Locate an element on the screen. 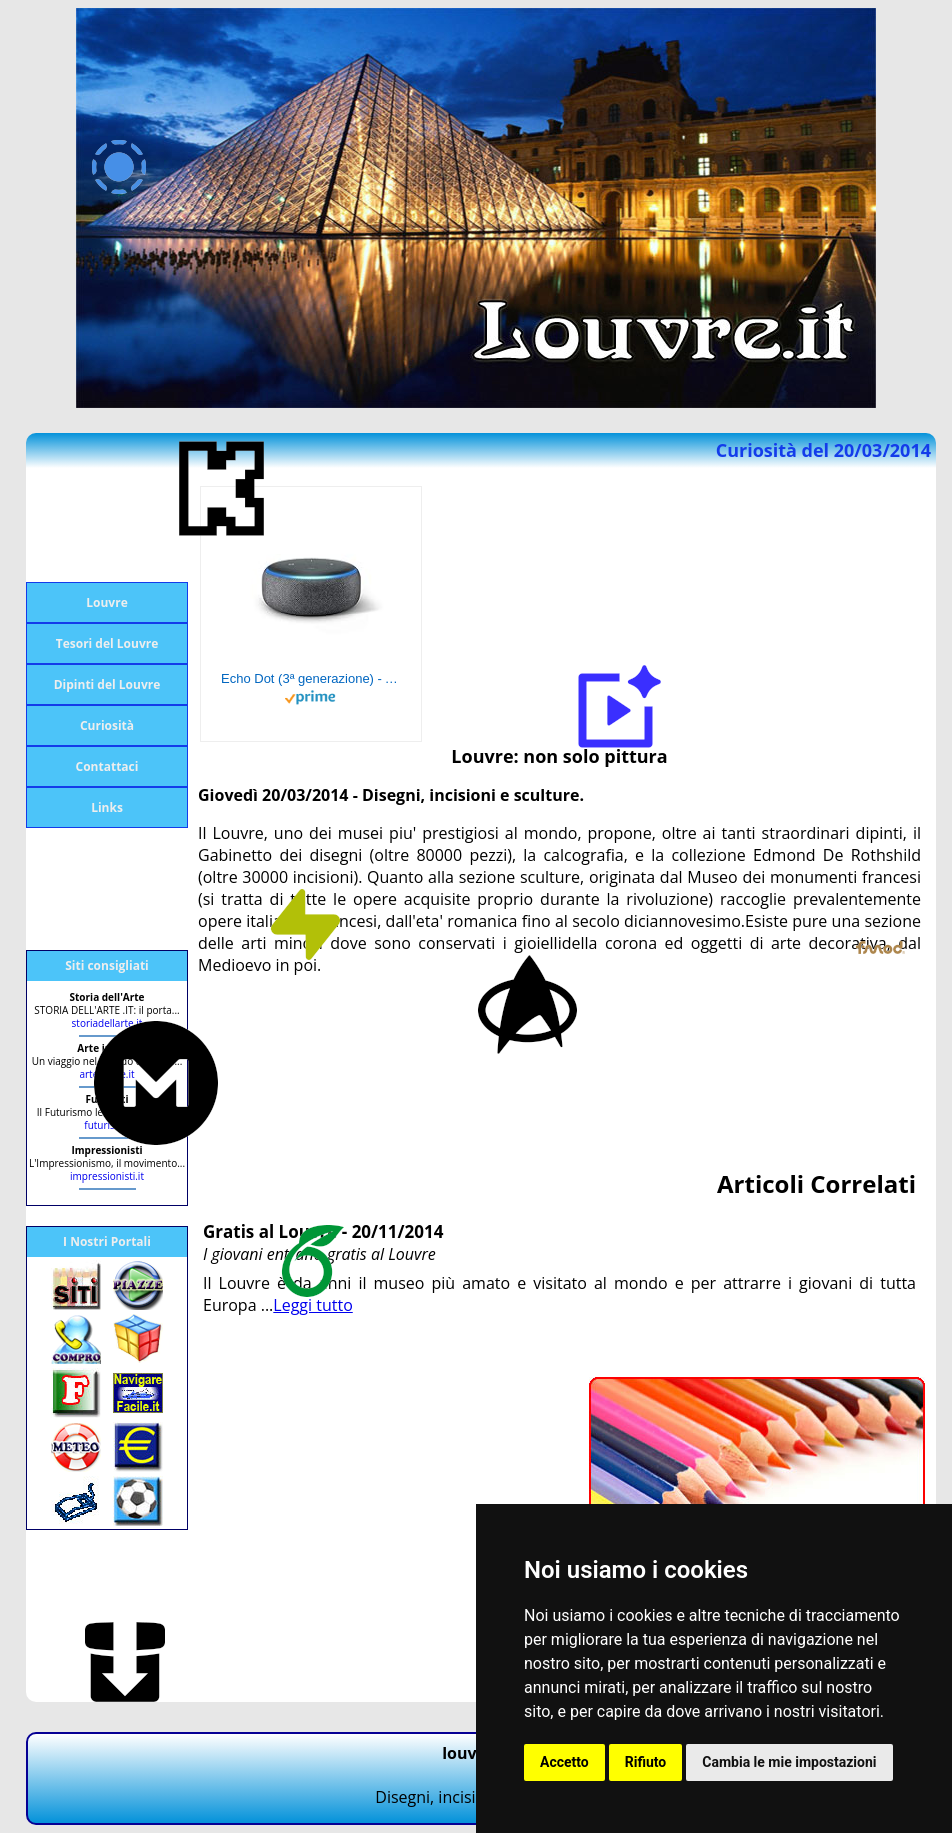 The image size is (952, 1833). open kick streaming platform is located at coordinates (221, 488).